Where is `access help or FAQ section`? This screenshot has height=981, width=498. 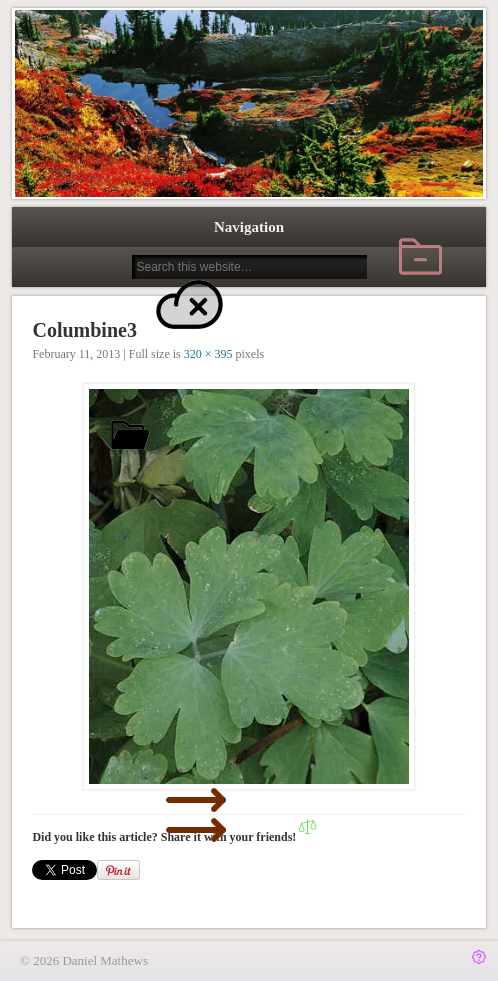 access help or FAQ section is located at coordinates (479, 957).